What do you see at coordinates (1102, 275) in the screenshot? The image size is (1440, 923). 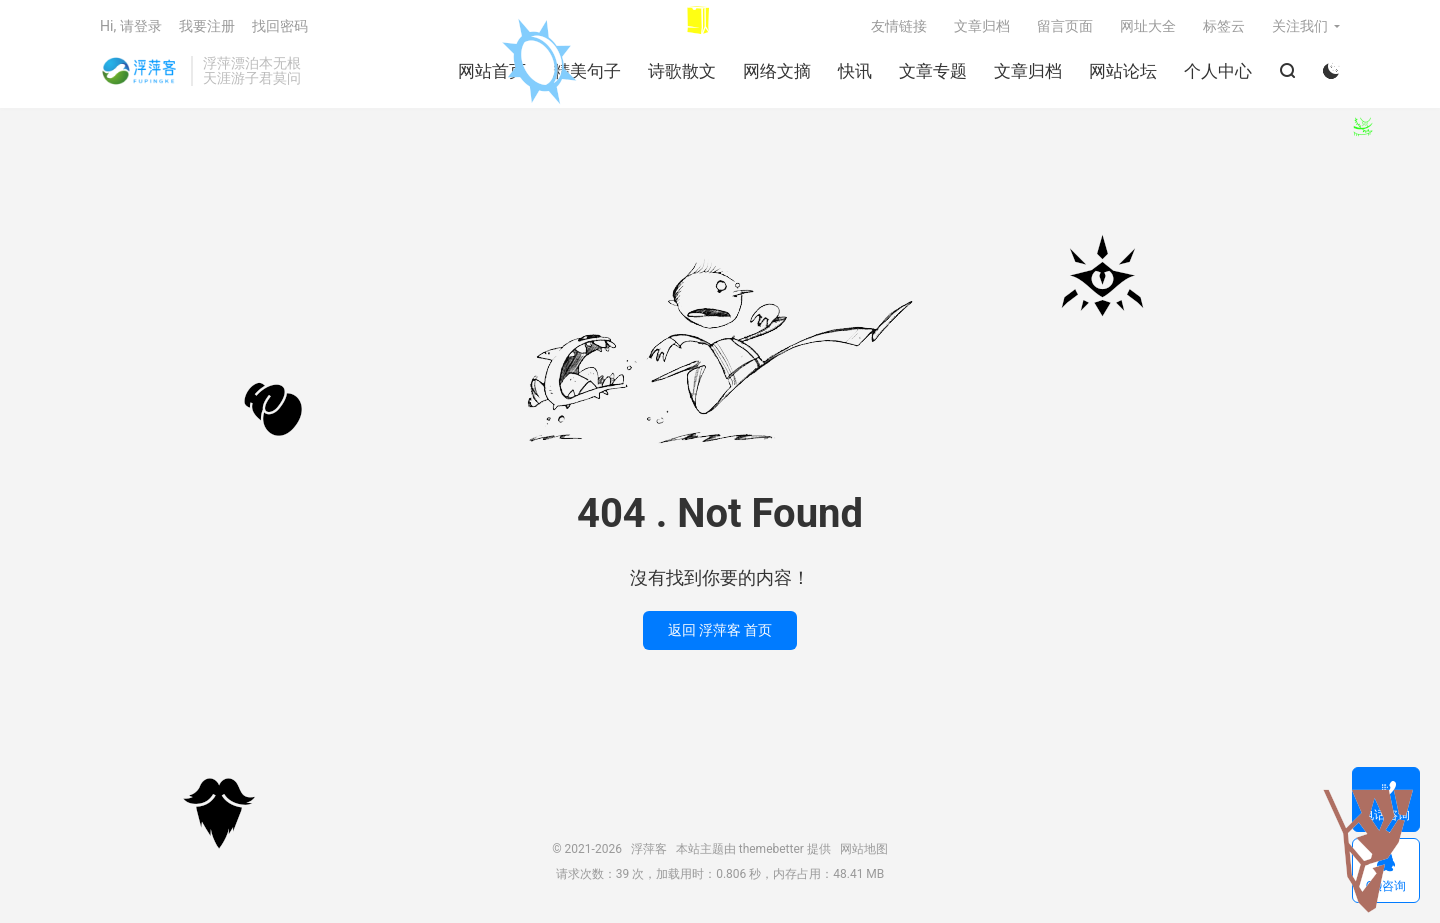 I see `select warlock or sorcerer character class` at bounding box center [1102, 275].